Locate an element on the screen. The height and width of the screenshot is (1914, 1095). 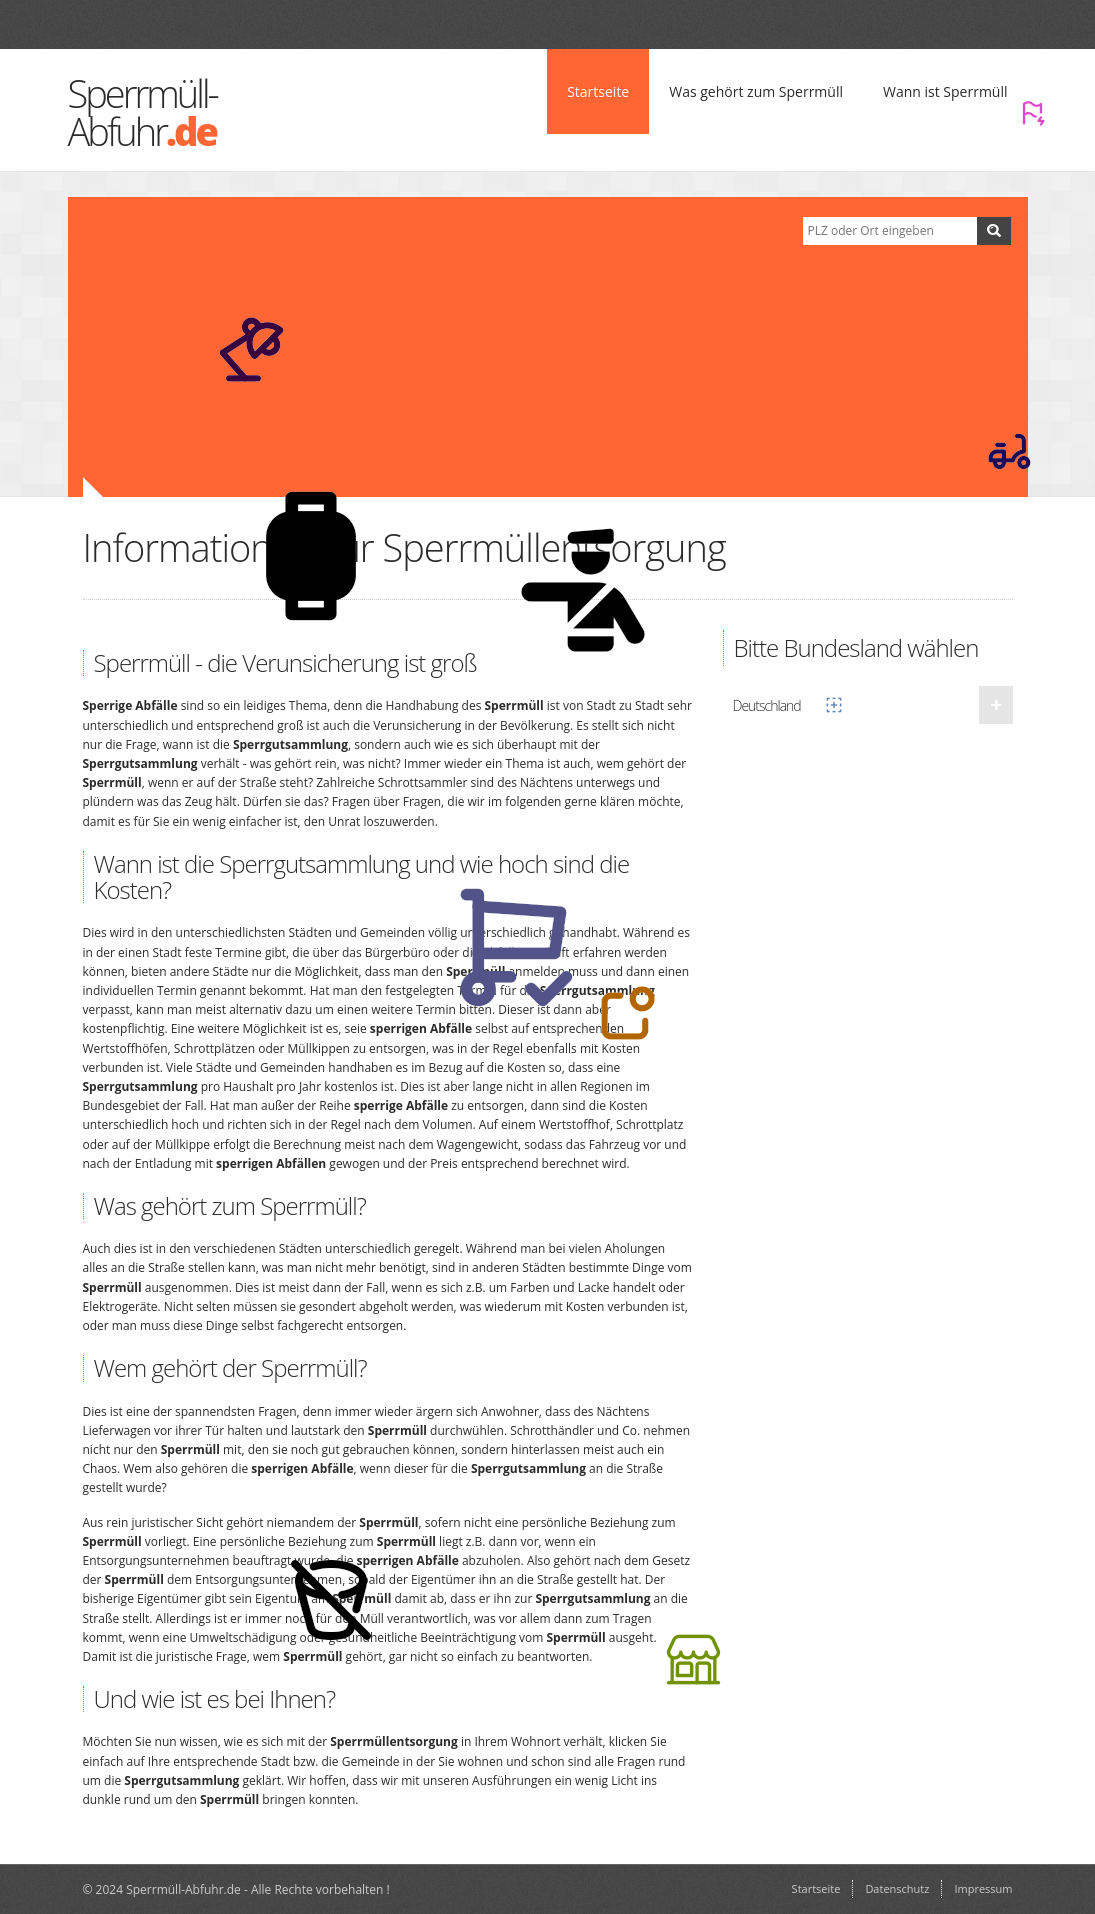
access smartwatch settings is located at coordinates (311, 556).